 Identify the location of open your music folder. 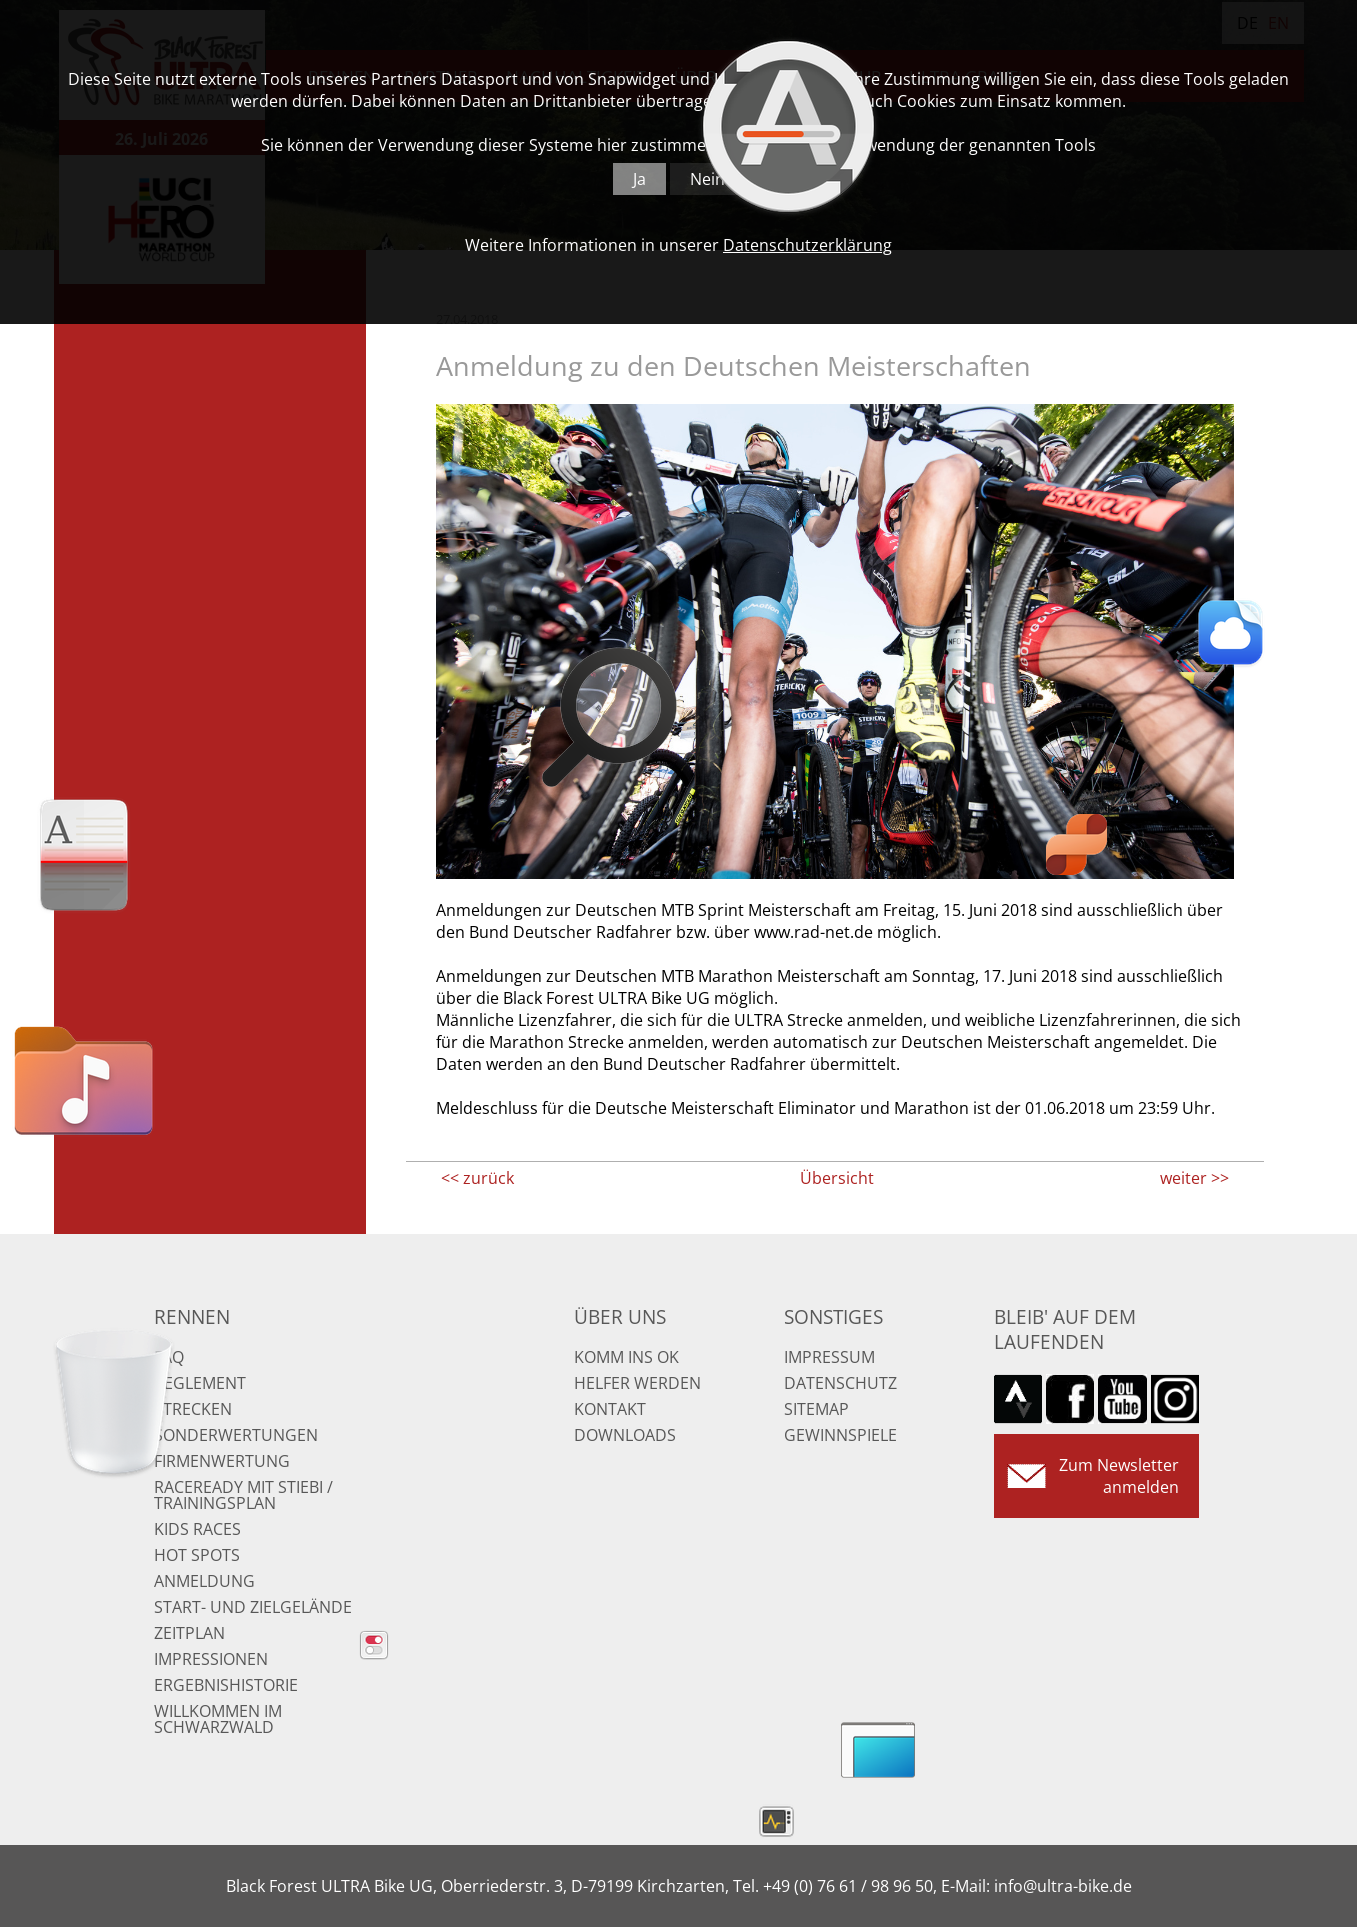
(83, 1084).